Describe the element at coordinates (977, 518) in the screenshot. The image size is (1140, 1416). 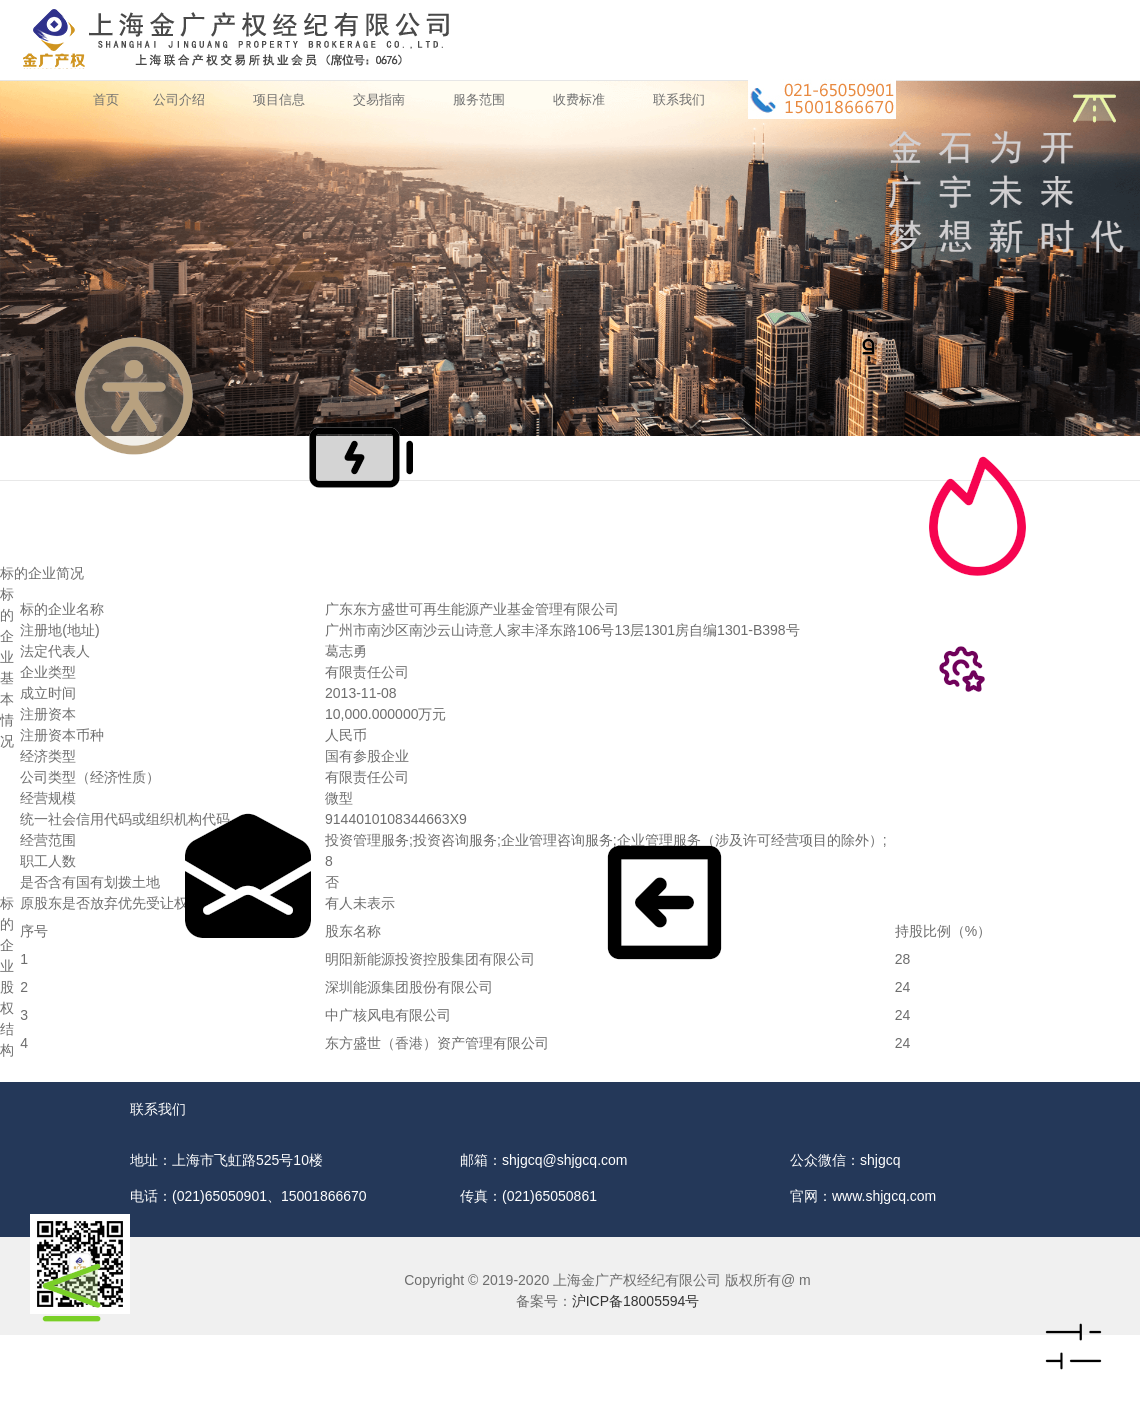
I see `indicates trending or hot content` at that location.